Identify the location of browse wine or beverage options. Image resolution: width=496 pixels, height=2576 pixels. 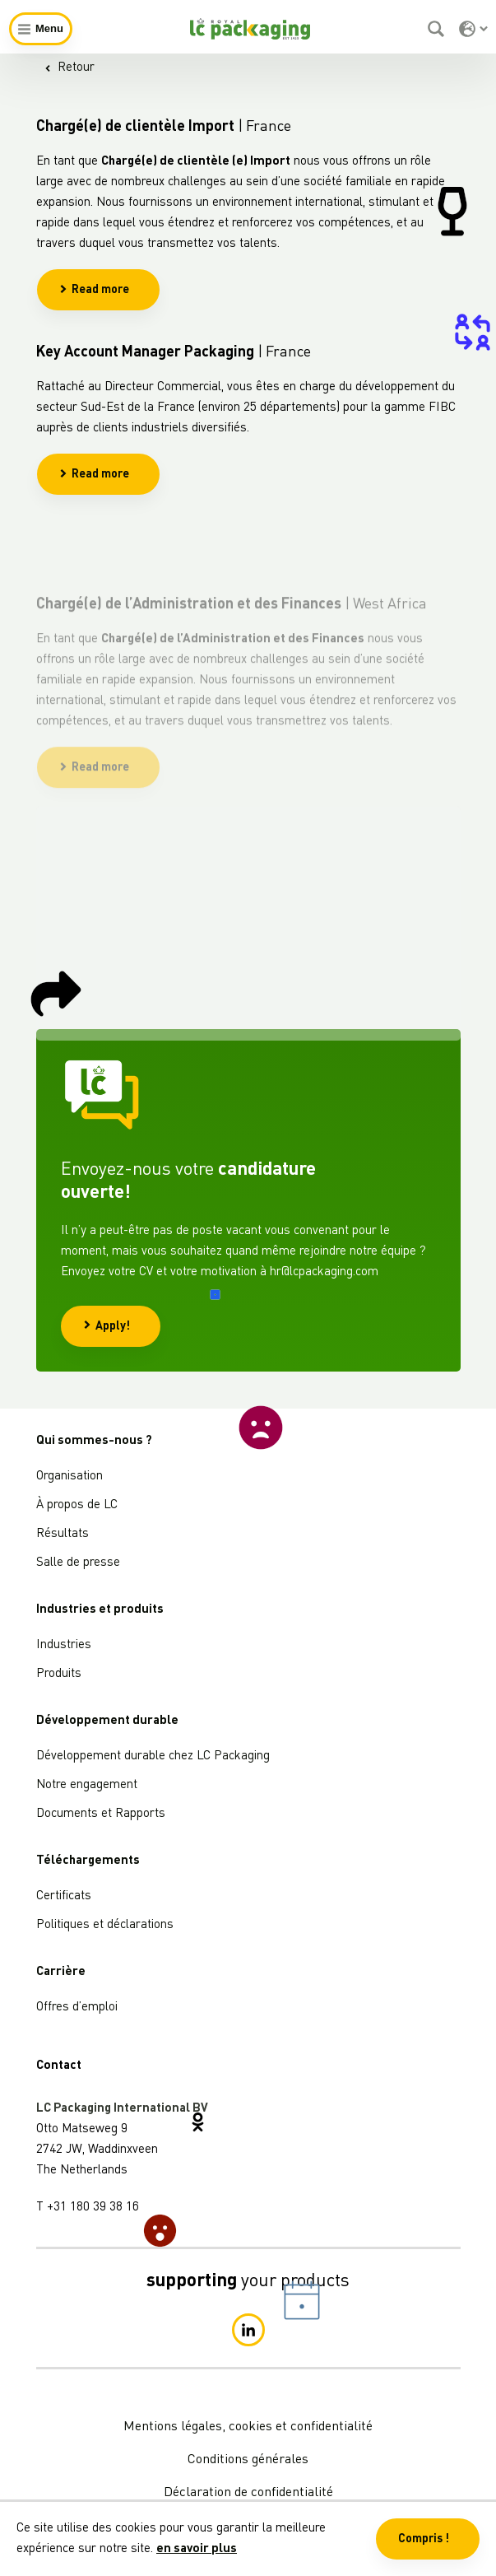
(452, 210).